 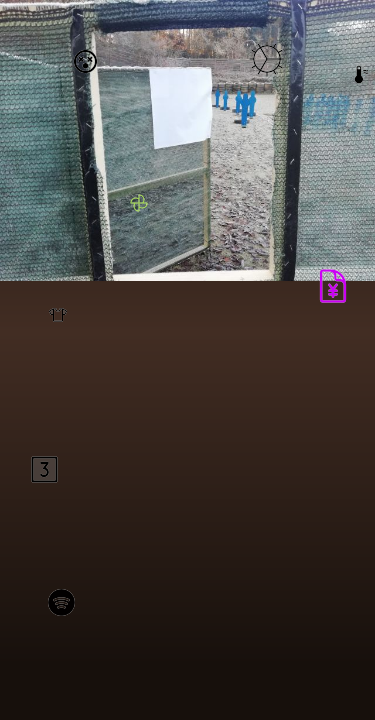 What do you see at coordinates (359, 74) in the screenshot?
I see `indicates high temperature or heat warning` at bounding box center [359, 74].